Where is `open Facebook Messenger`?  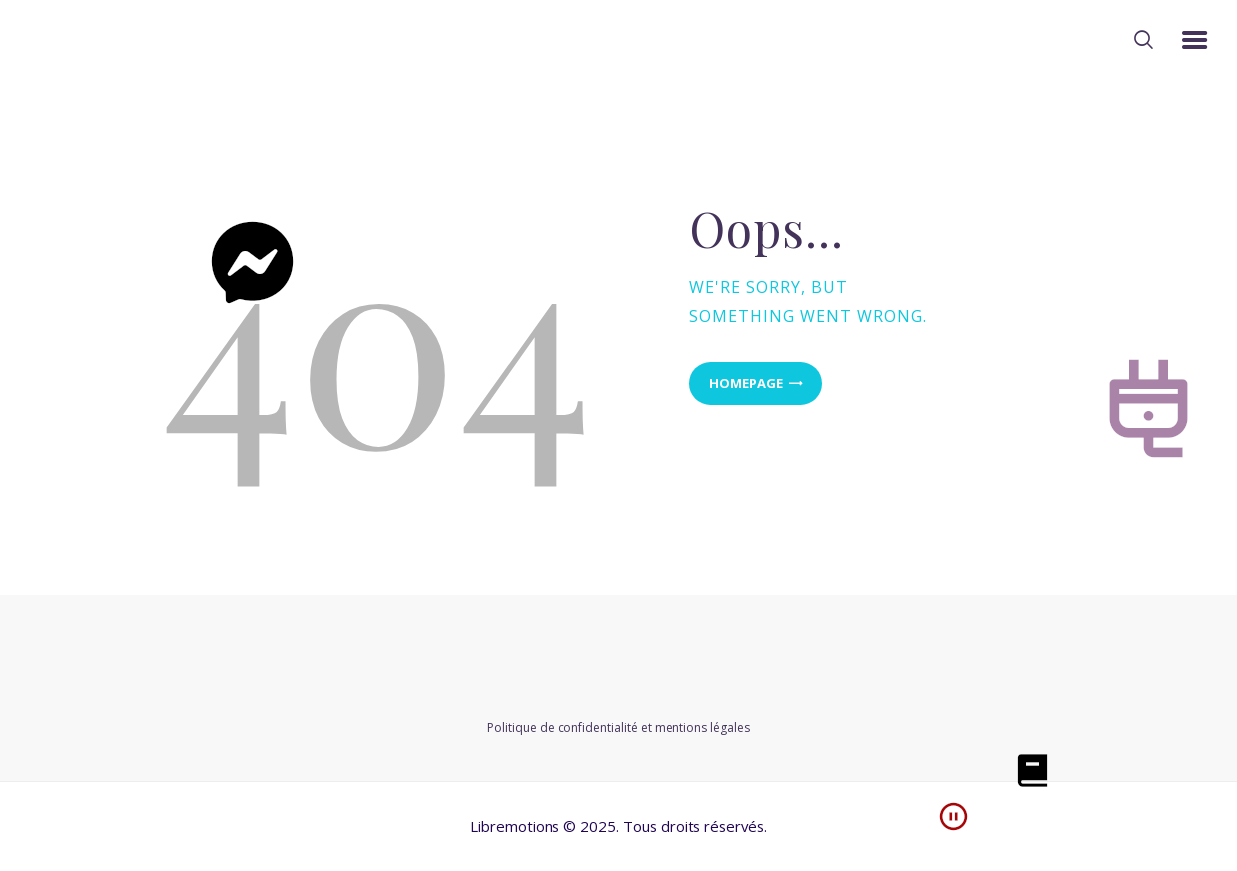
open Facebook Messenger is located at coordinates (252, 262).